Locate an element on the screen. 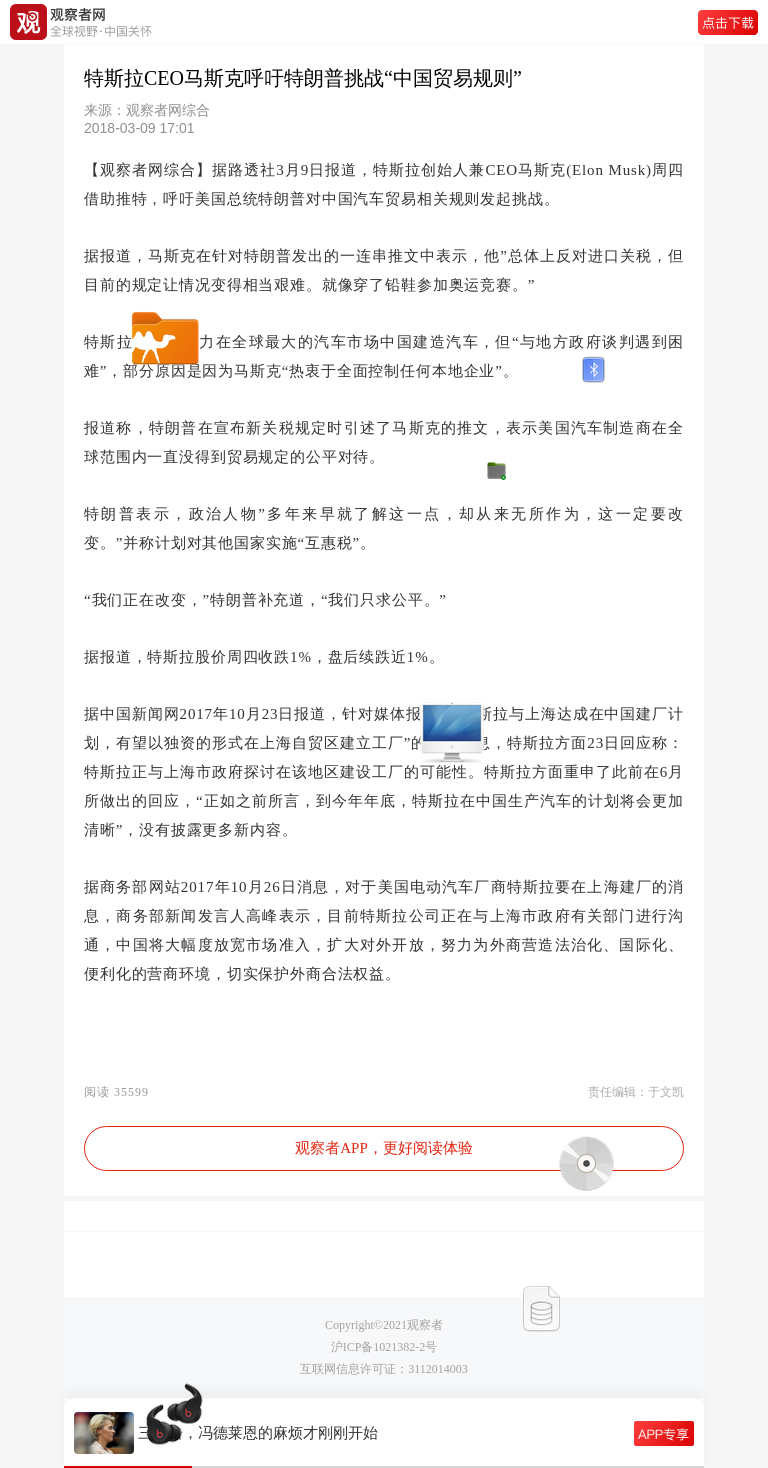  connect beats fit pro earbuds via bluetooth is located at coordinates (174, 1415).